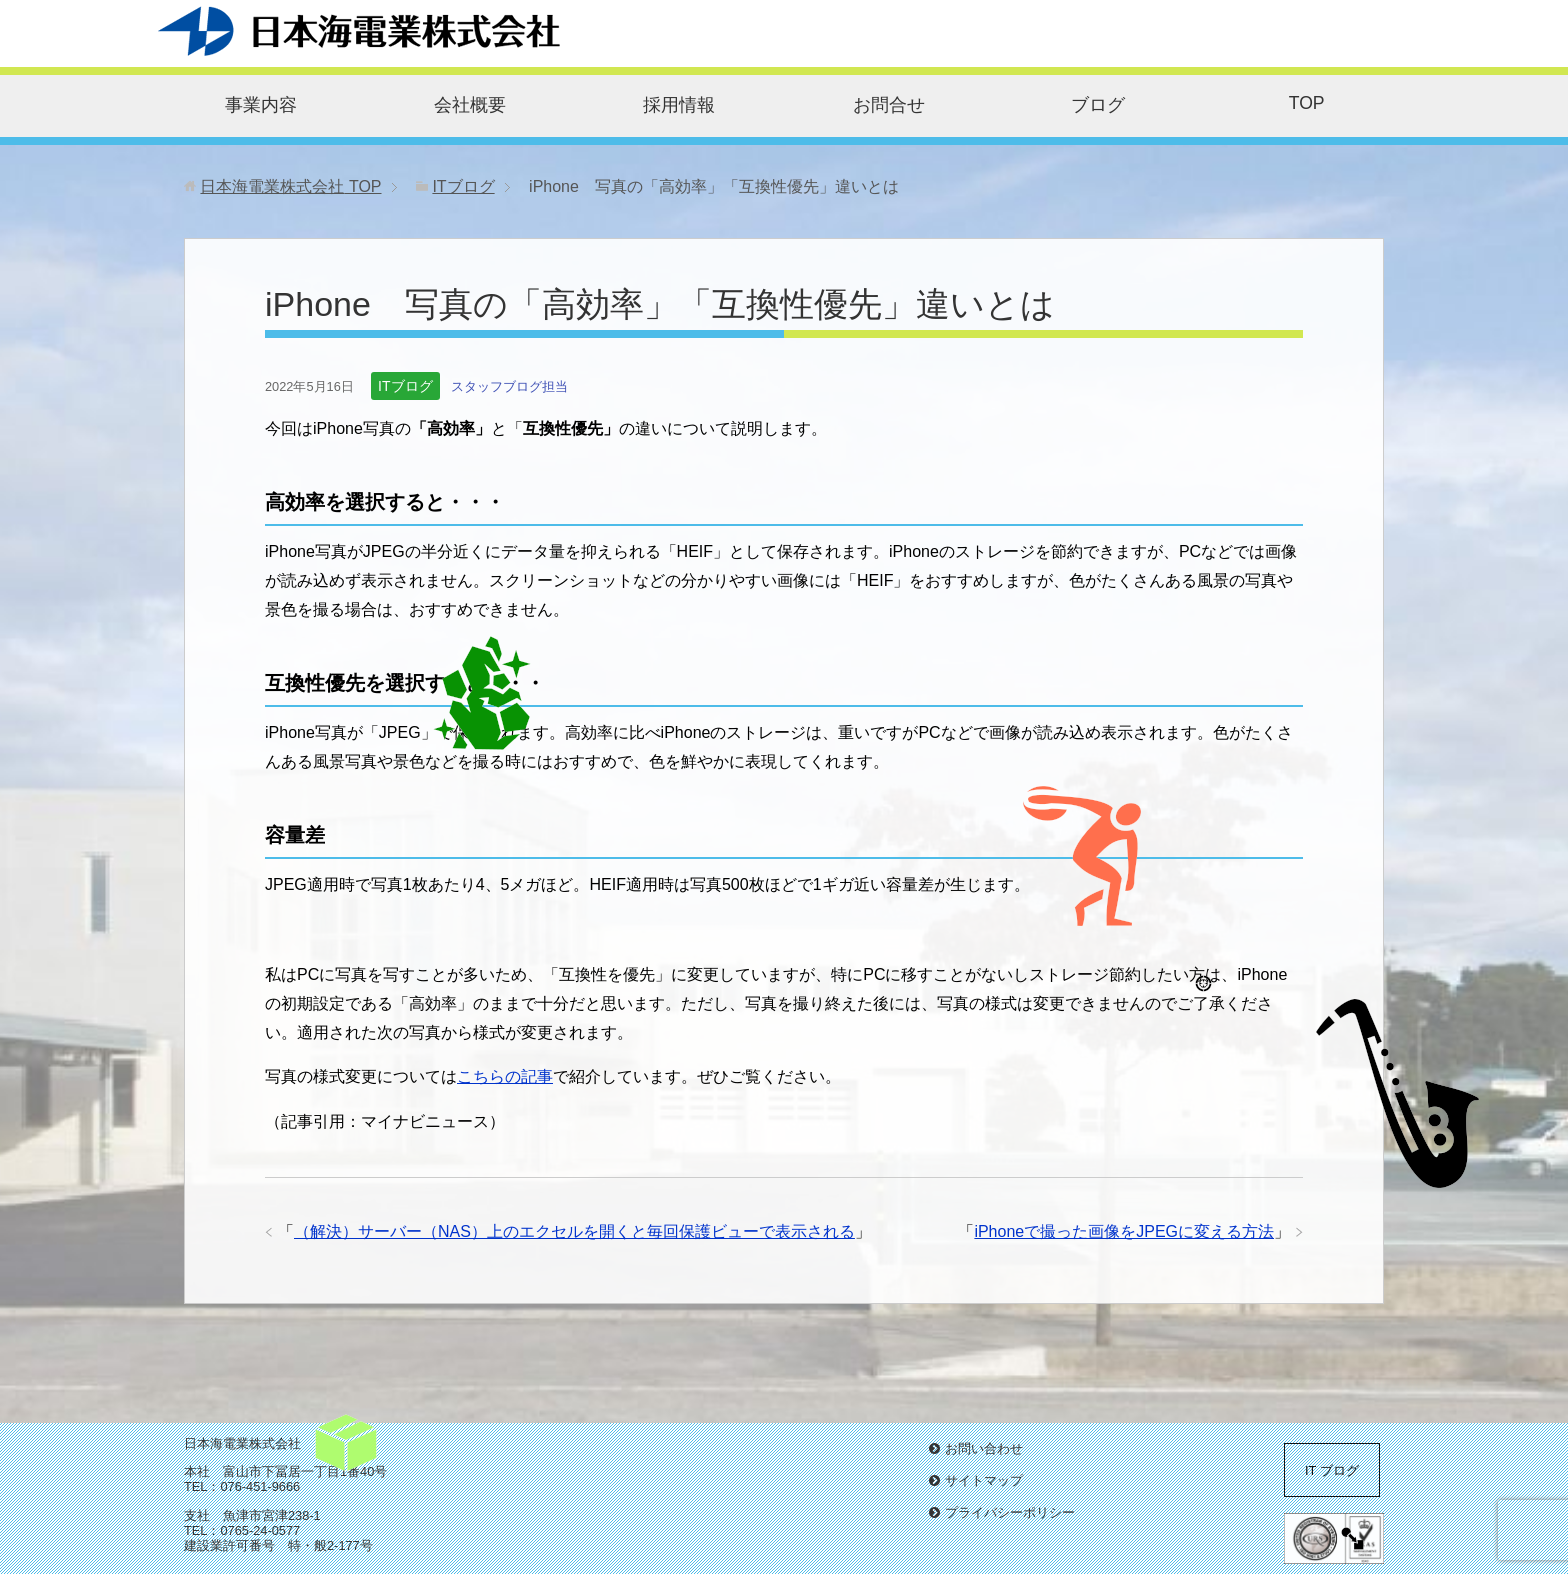 This screenshot has height=1574, width=1568. I want to click on access discus throw or athletics events, so click(1082, 856).